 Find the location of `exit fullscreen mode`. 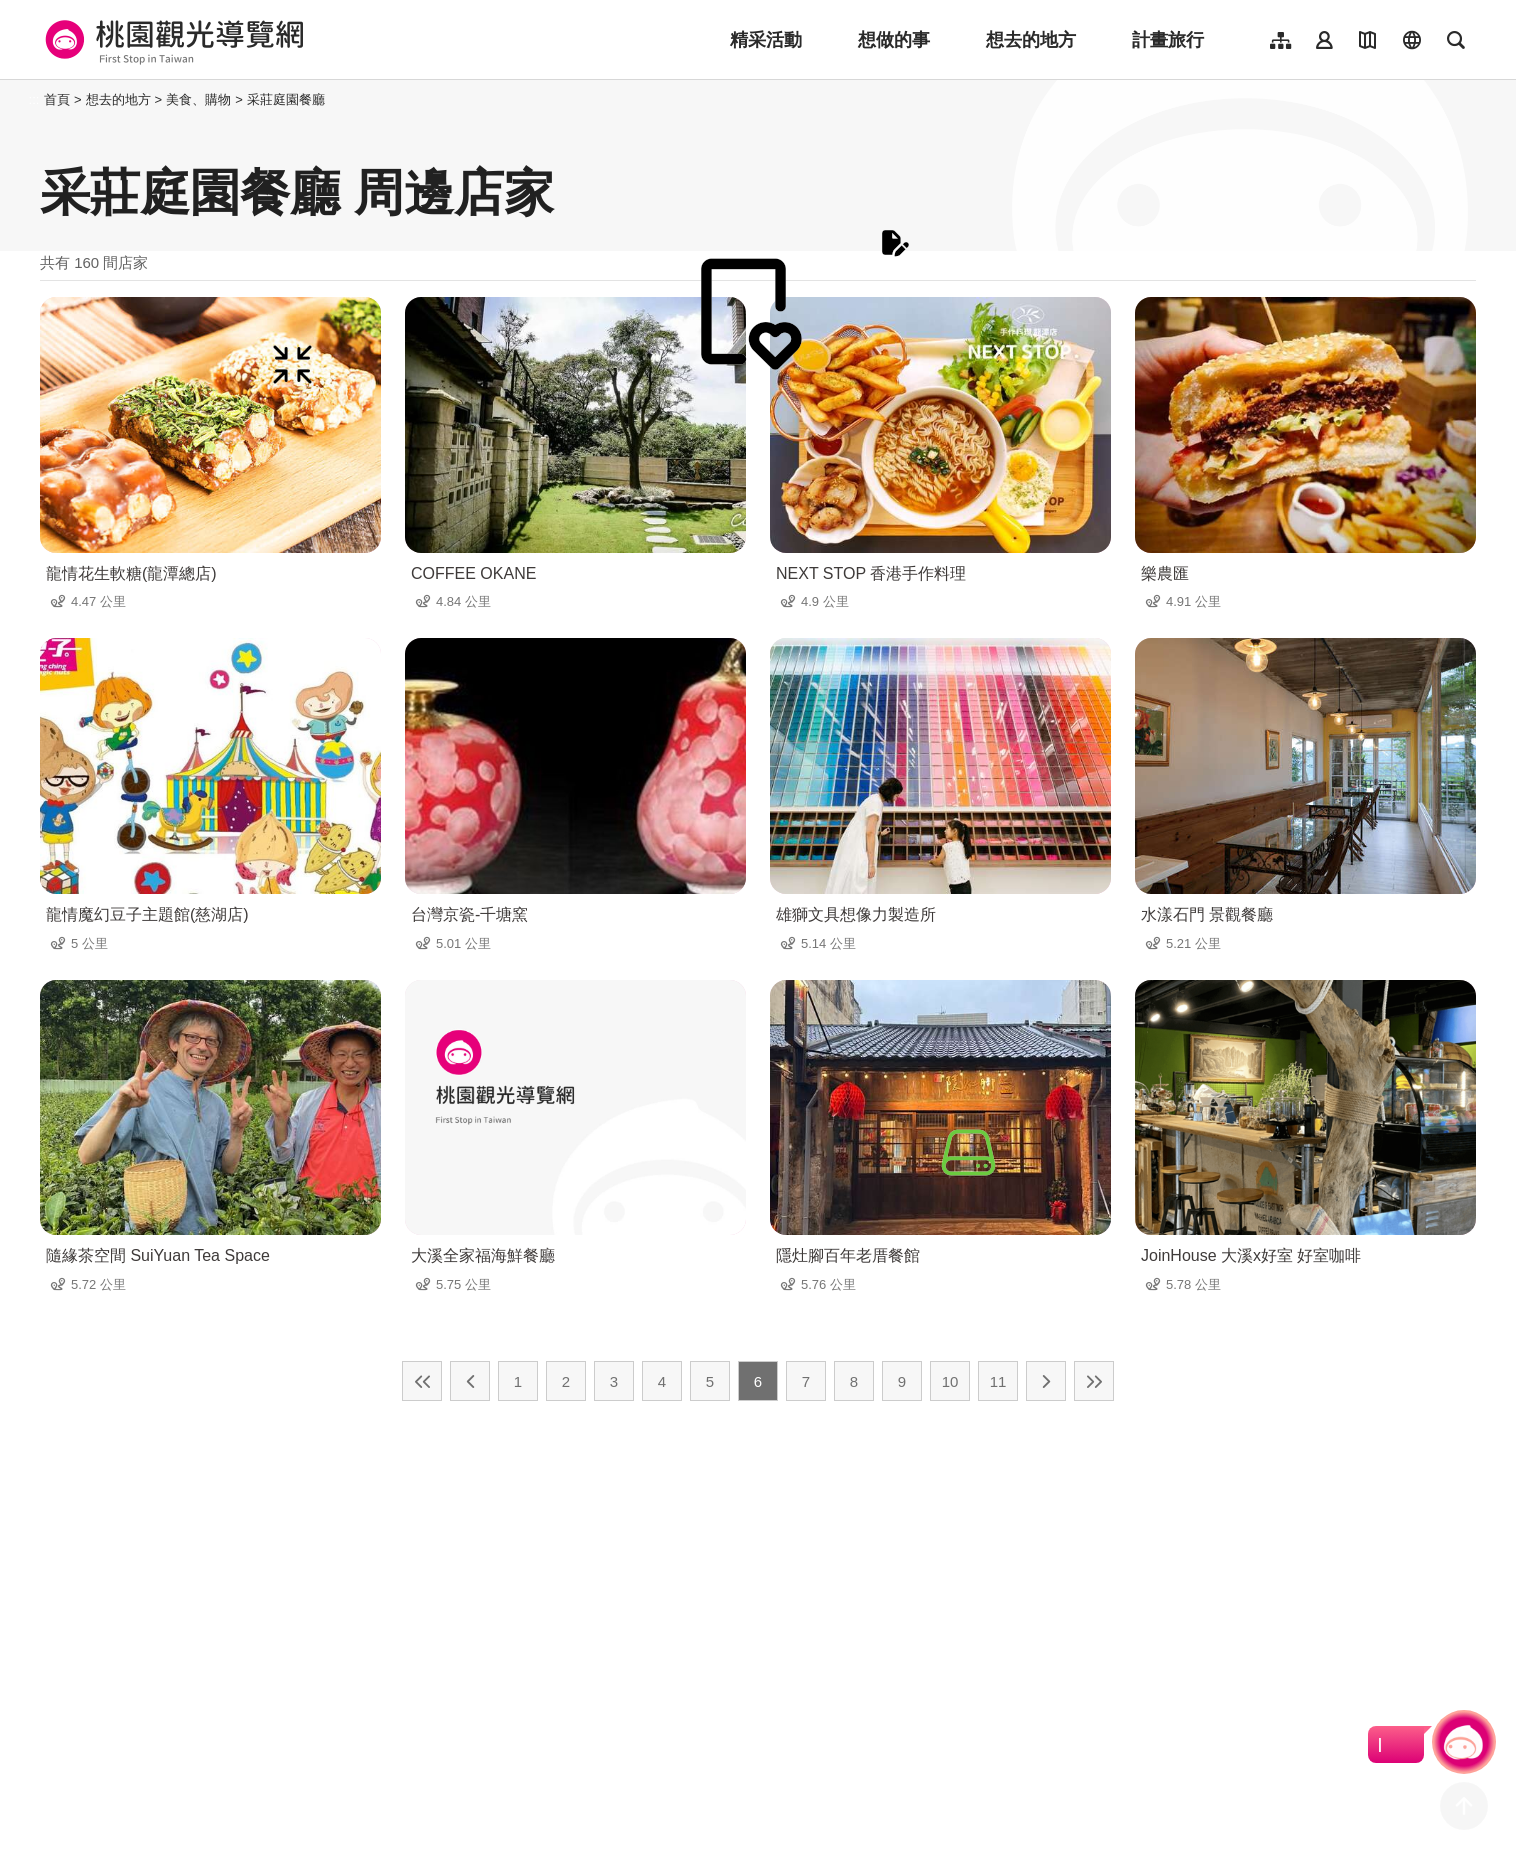

exit fullscreen mode is located at coordinates (292, 364).